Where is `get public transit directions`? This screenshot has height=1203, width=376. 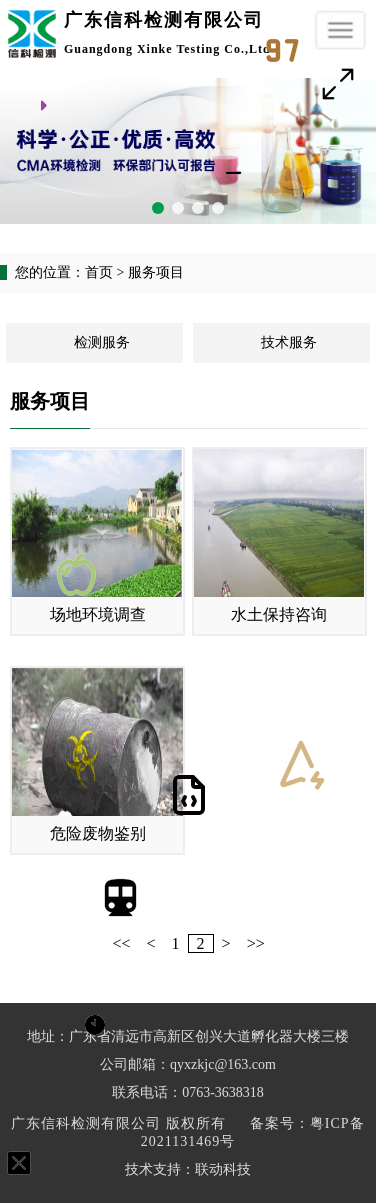
get public transit directions is located at coordinates (120, 898).